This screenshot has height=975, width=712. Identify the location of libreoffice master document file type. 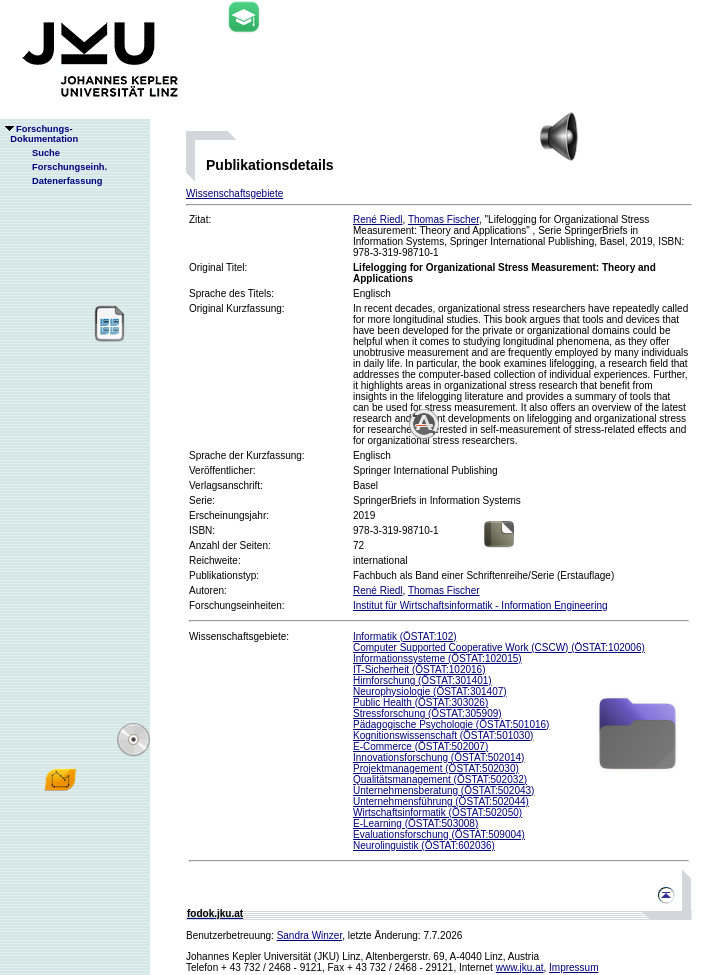
(109, 323).